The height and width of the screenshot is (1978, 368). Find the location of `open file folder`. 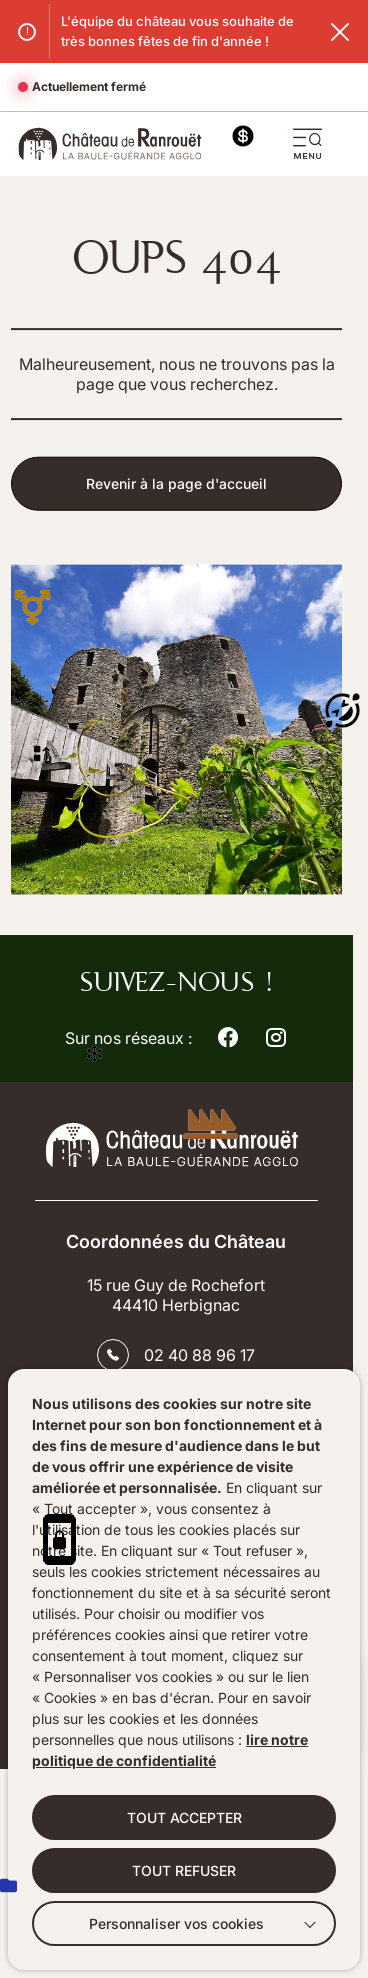

open file folder is located at coordinates (8, 1885).